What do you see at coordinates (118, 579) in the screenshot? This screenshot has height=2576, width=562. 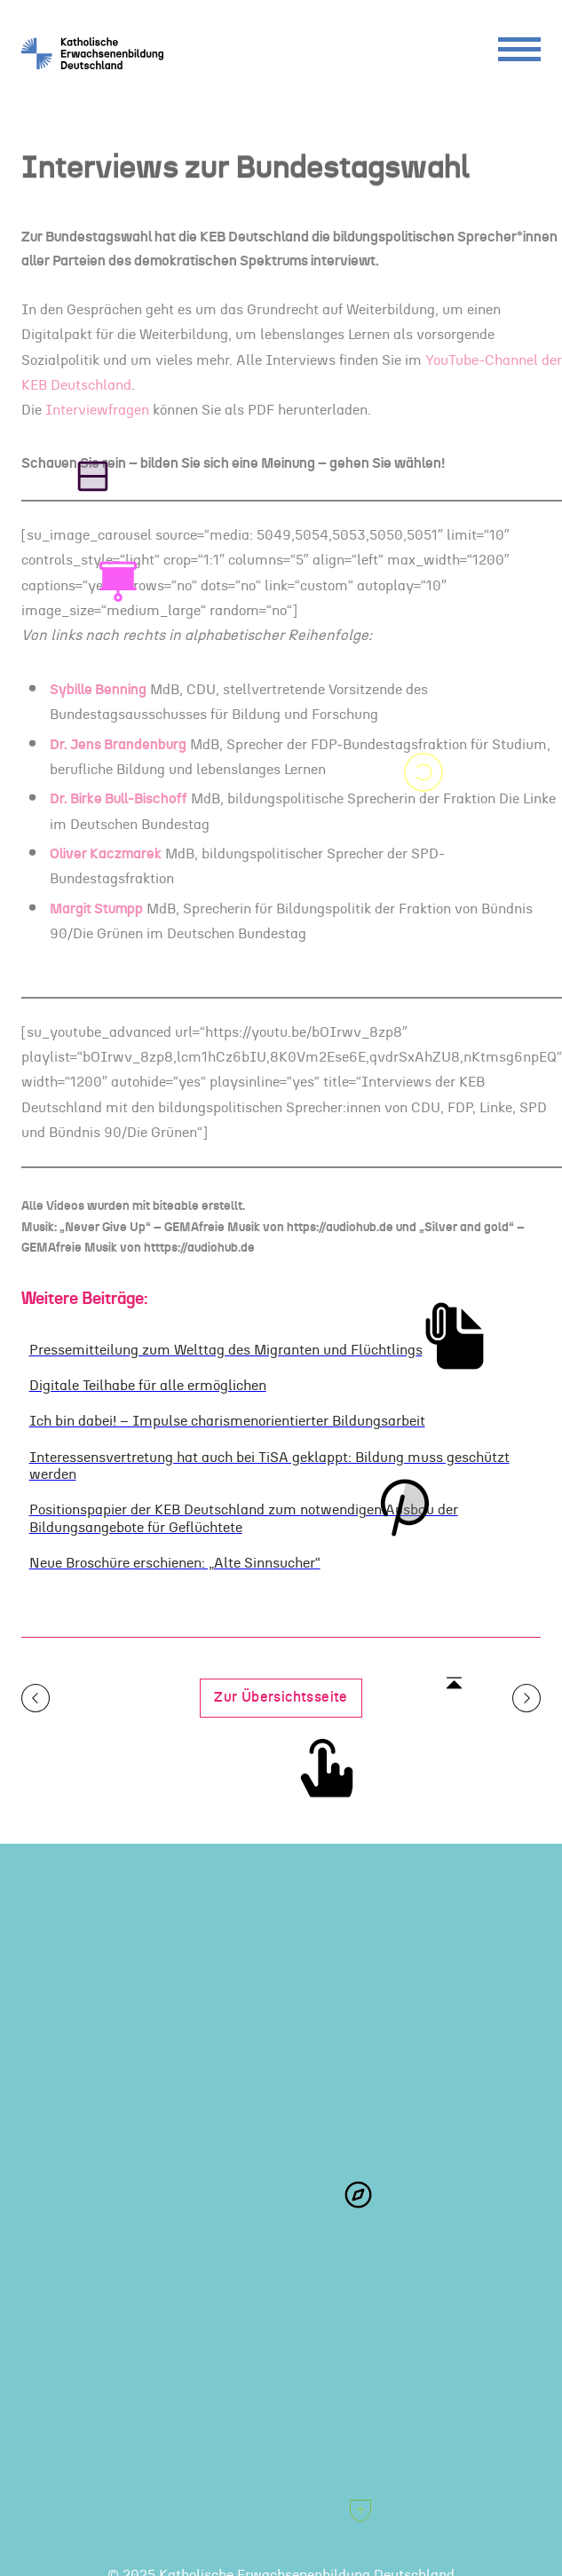 I see `start a presentation` at bounding box center [118, 579].